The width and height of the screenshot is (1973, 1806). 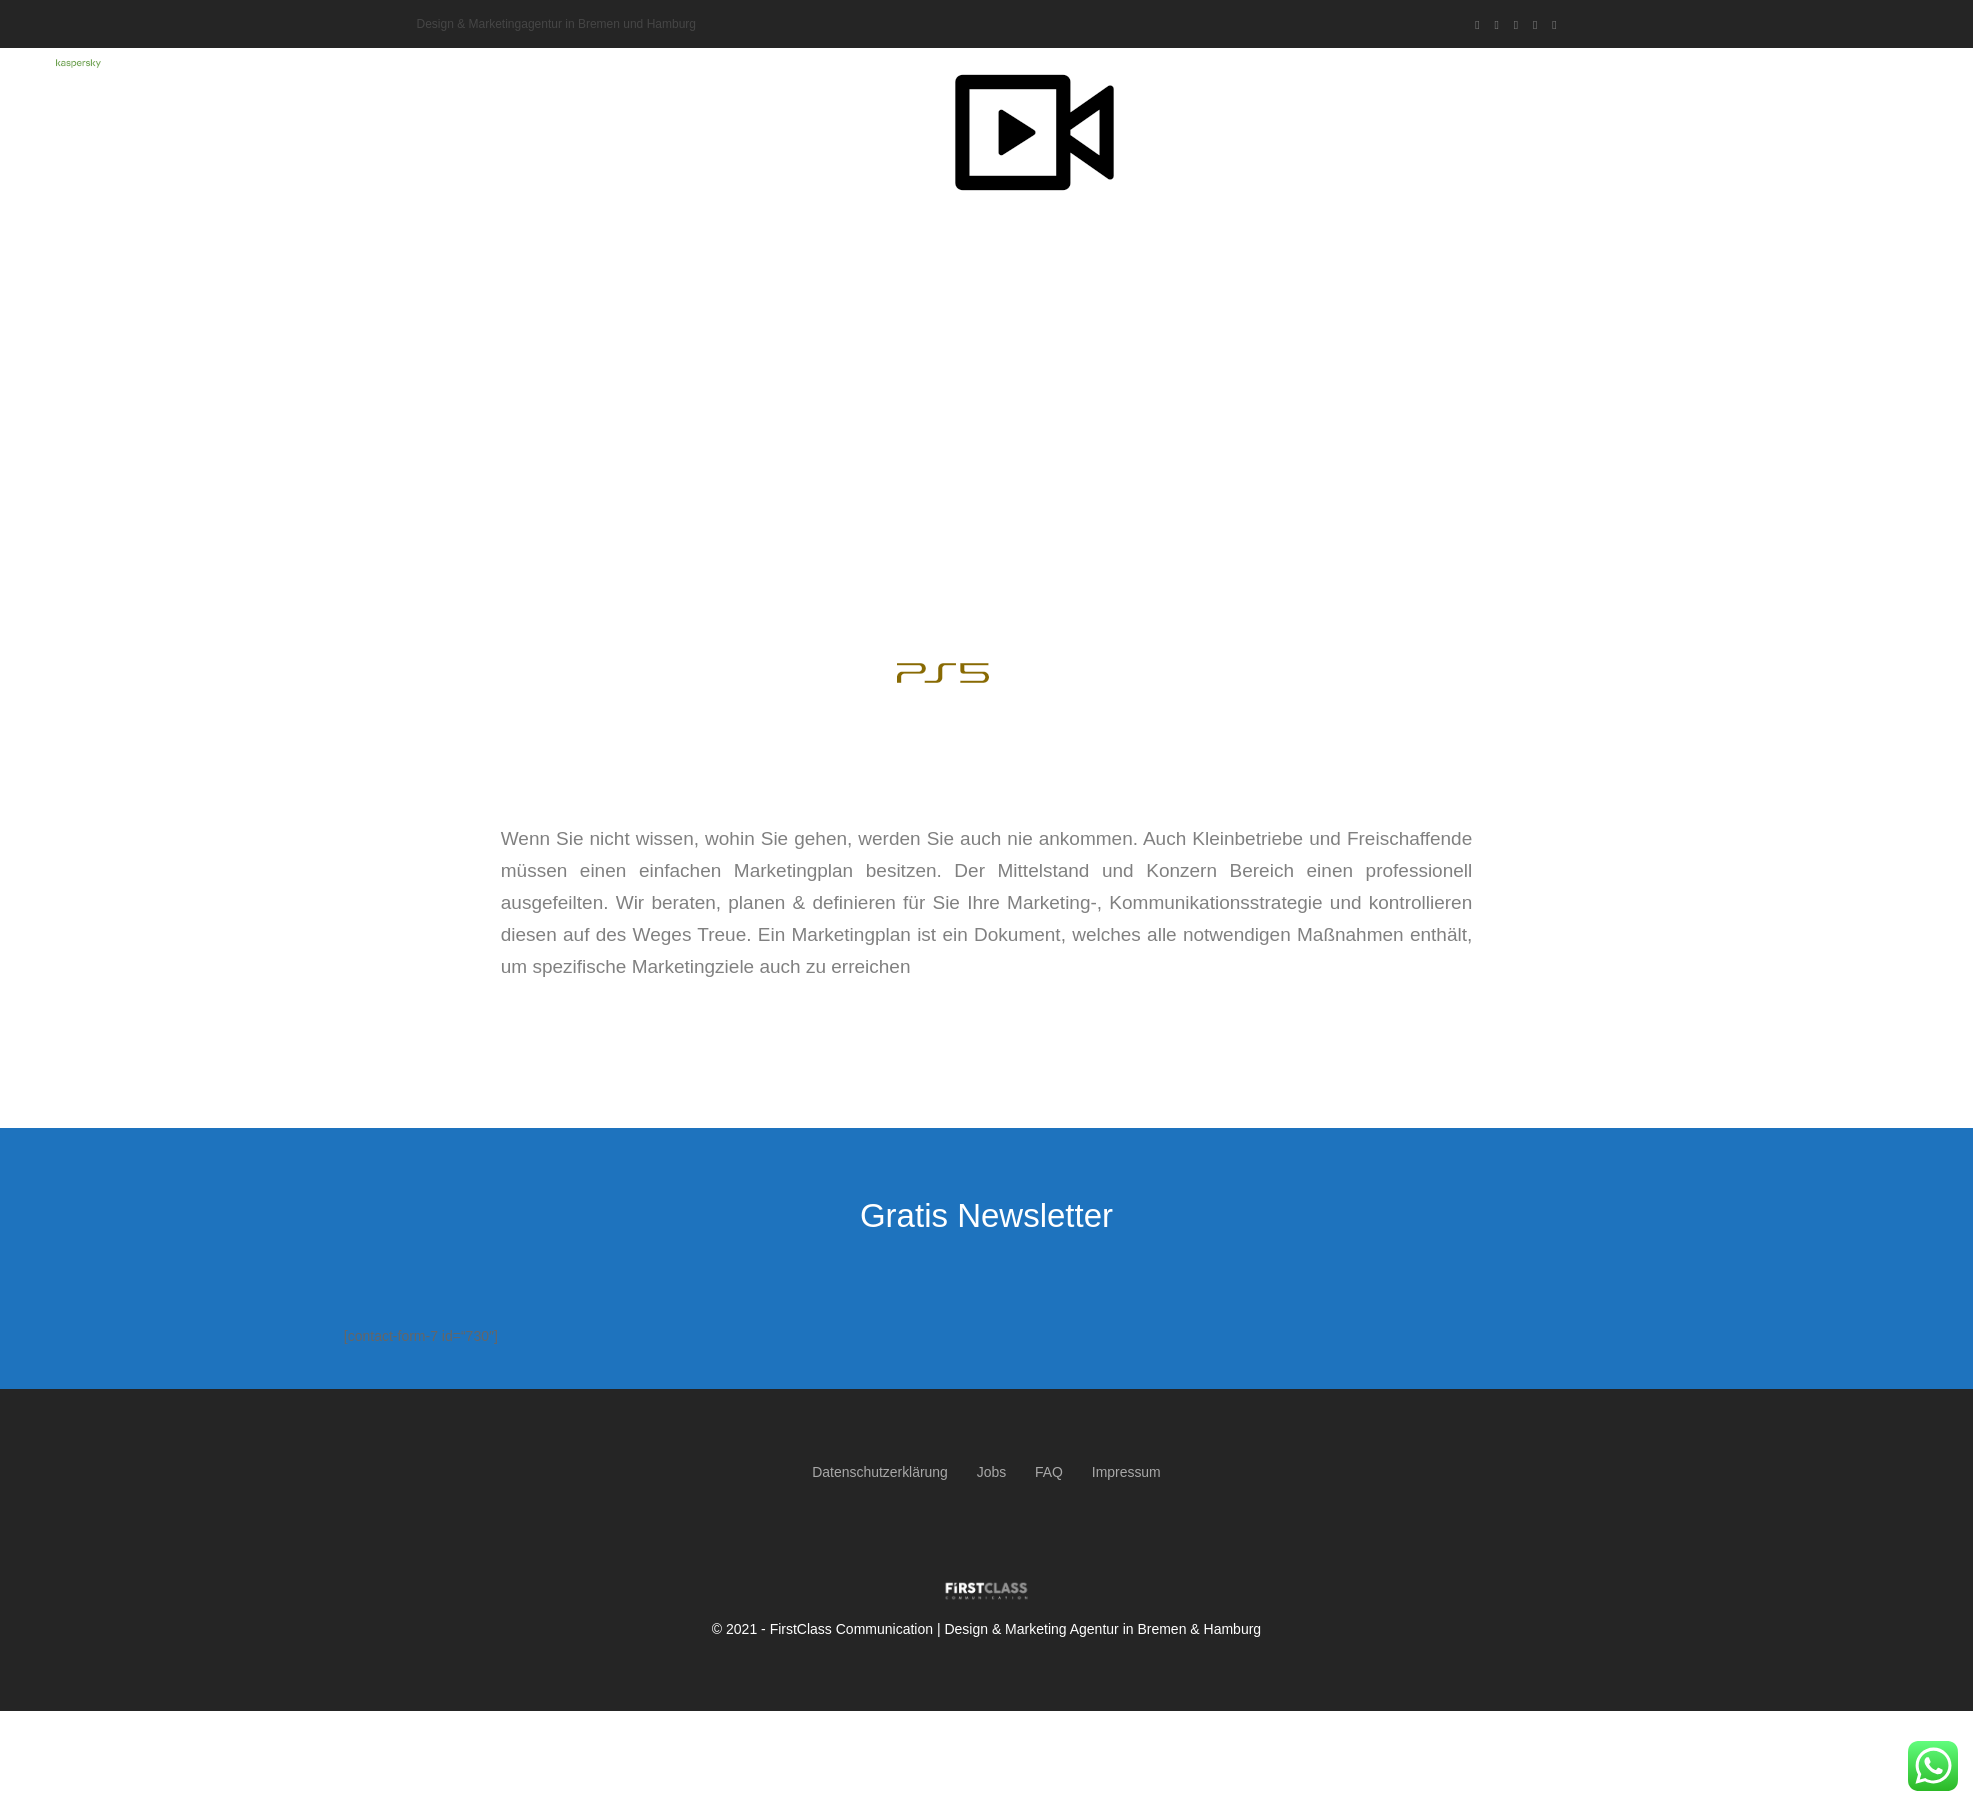 I want to click on kaspersky antivirus app, so click(x=78, y=63).